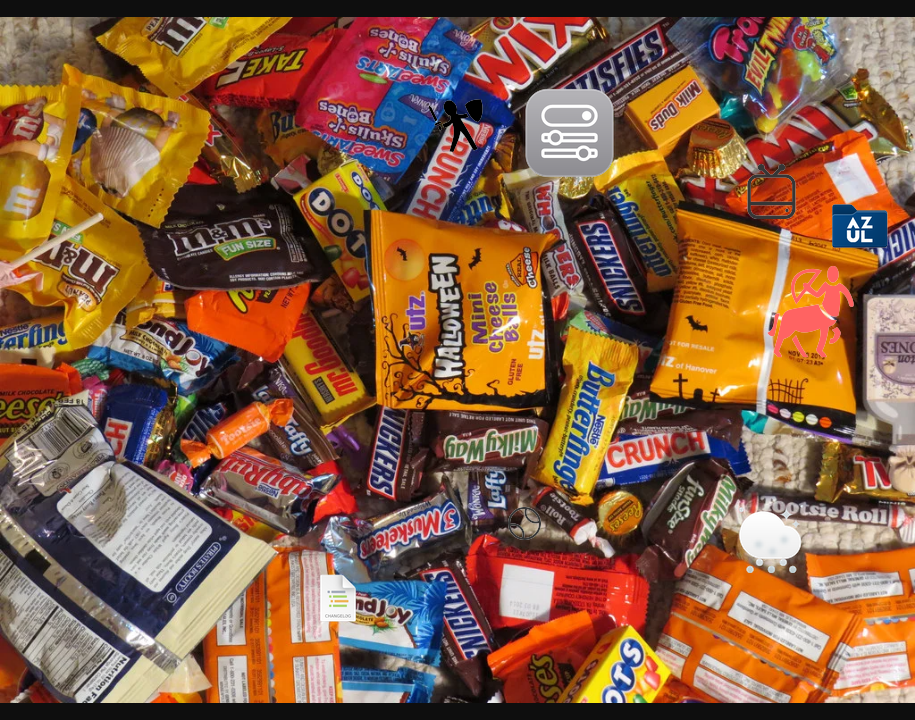 The width and height of the screenshot is (915, 720). What do you see at coordinates (810, 311) in the screenshot?
I see `select centaur character or unit` at bounding box center [810, 311].